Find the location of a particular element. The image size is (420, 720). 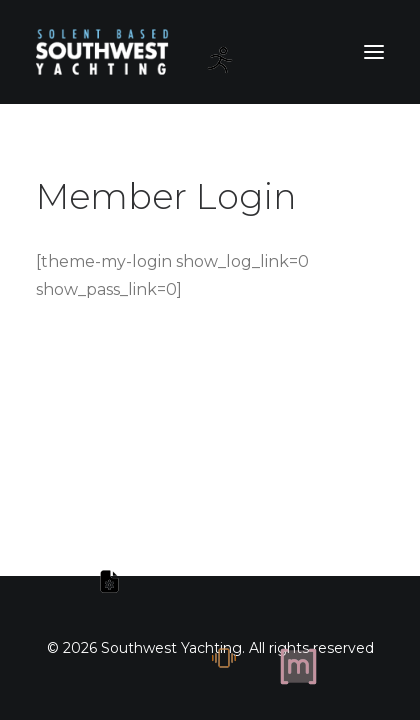

link to Matrix messaging platform is located at coordinates (298, 666).